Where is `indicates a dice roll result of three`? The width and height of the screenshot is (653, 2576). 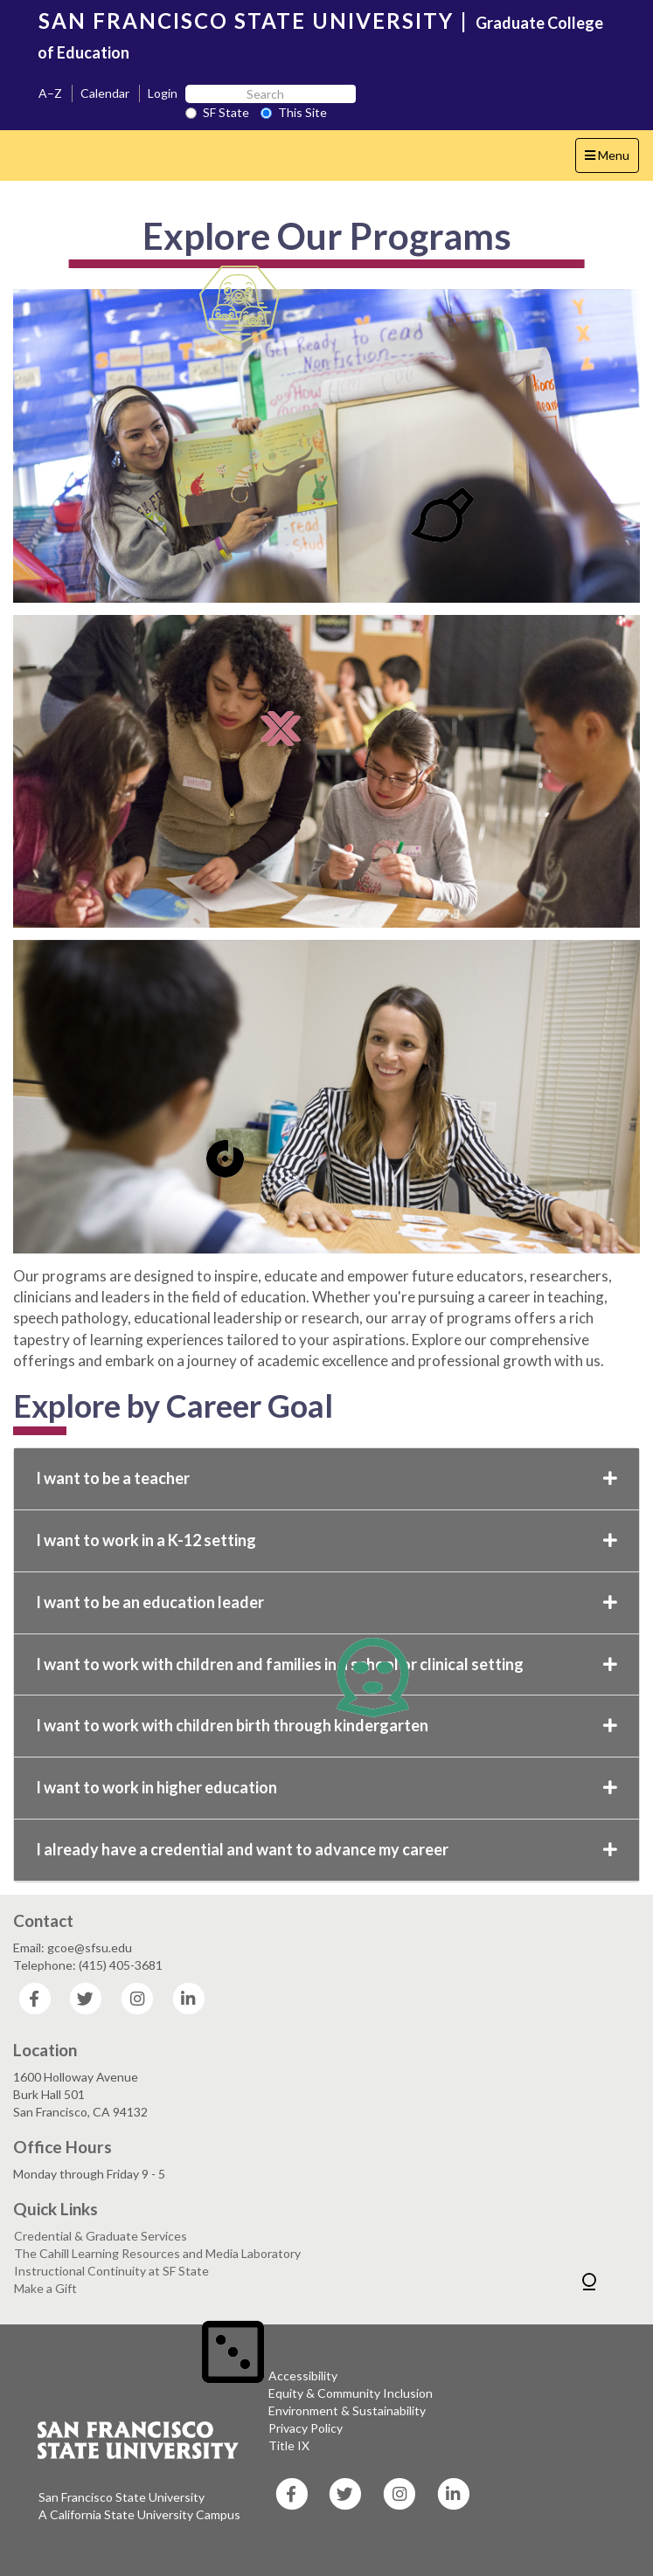 indicates a dice roll result of three is located at coordinates (233, 2352).